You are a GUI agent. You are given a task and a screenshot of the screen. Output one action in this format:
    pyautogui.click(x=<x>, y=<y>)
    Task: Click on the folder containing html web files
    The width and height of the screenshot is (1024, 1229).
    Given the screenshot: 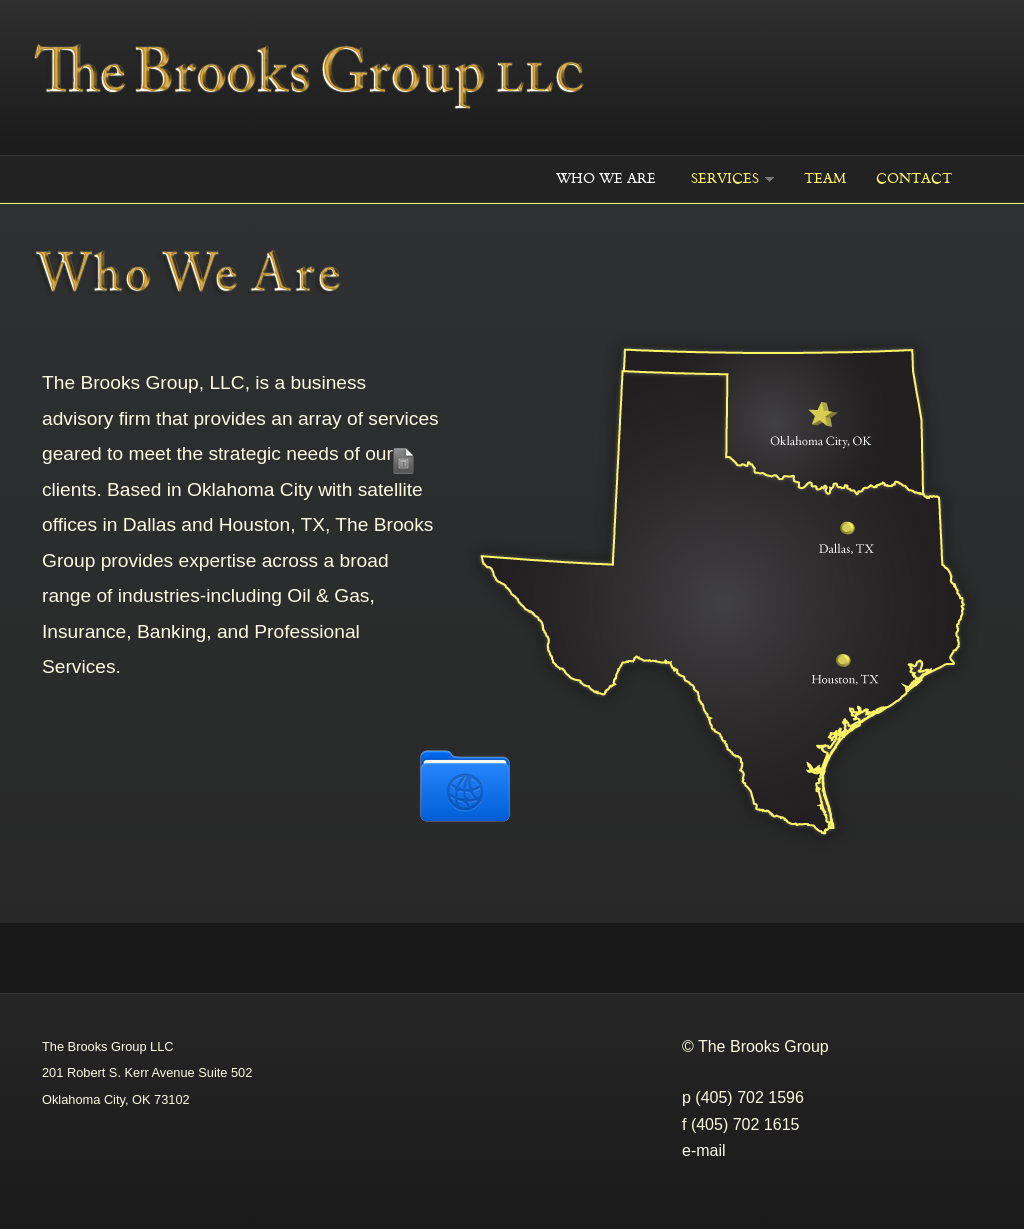 What is the action you would take?
    pyautogui.click(x=465, y=786)
    